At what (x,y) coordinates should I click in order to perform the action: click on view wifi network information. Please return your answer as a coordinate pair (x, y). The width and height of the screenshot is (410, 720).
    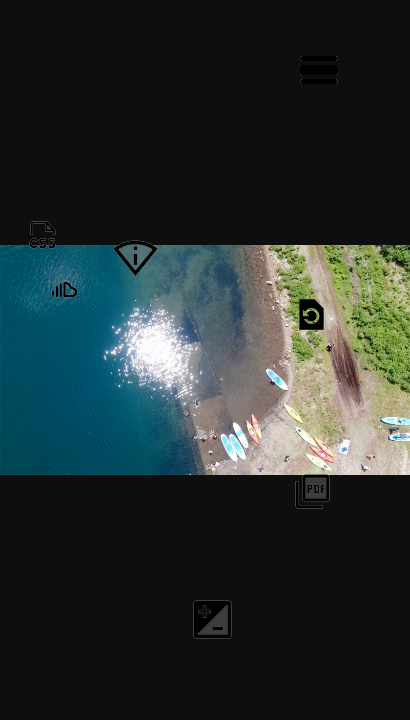
    Looking at the image, I should click on (135, 257).